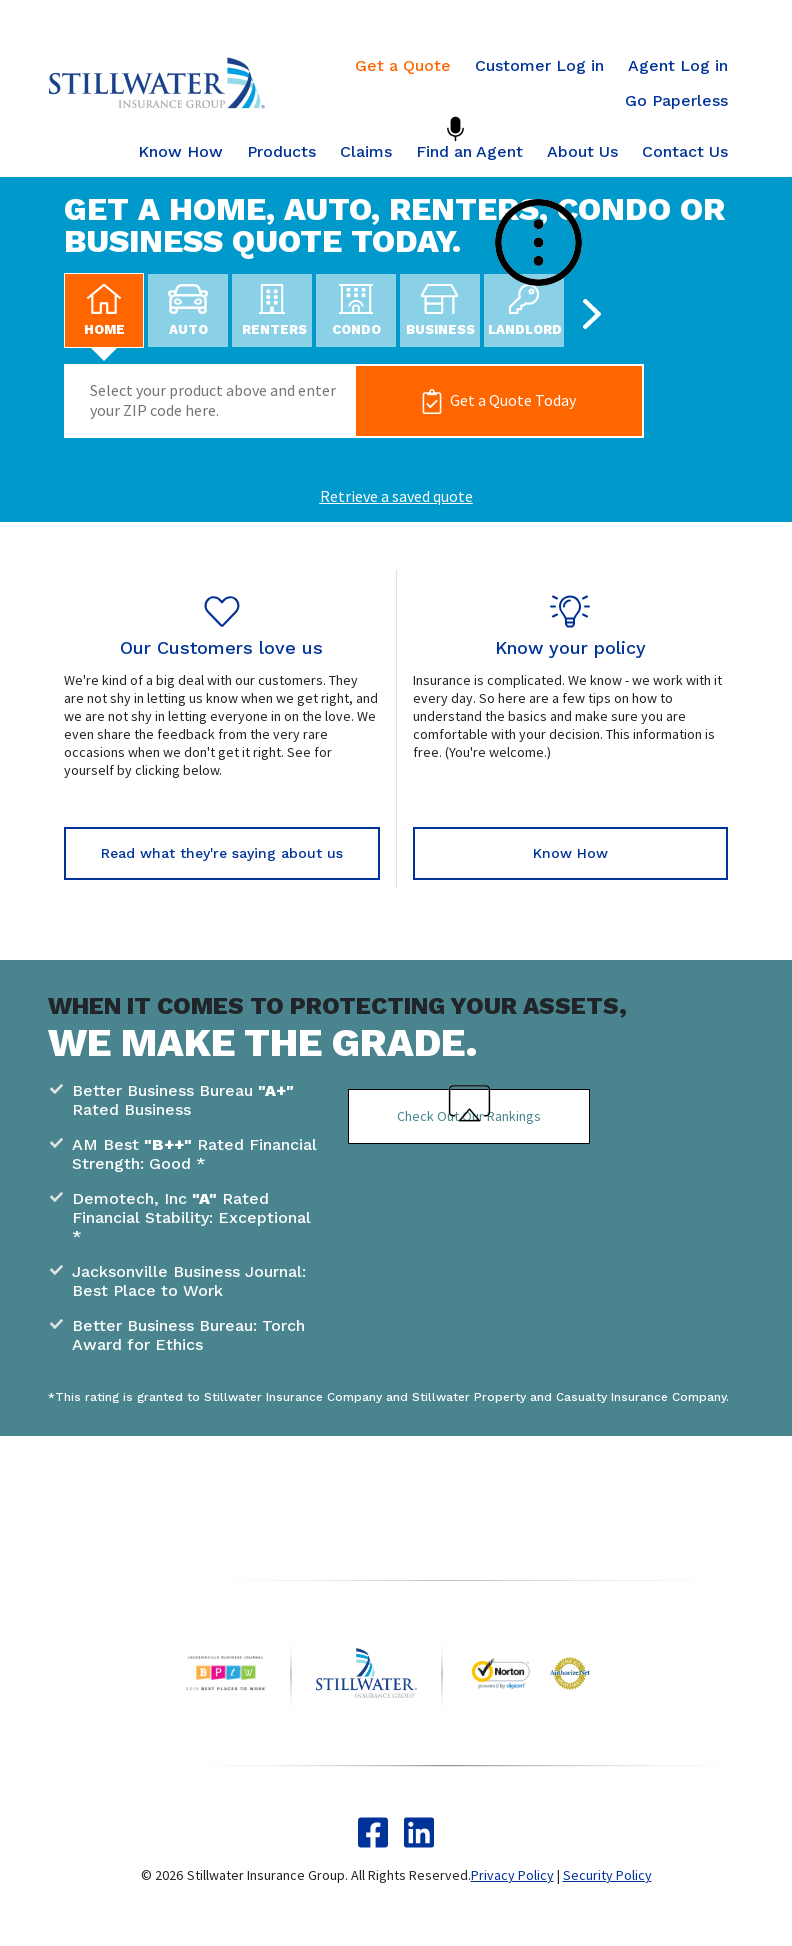 The width and height of the screenshot is (792, 1946). What do you see at coordinates (455, 128) in the screenshot?
I see `tap to use voice input` at bounding box center [455, 128].